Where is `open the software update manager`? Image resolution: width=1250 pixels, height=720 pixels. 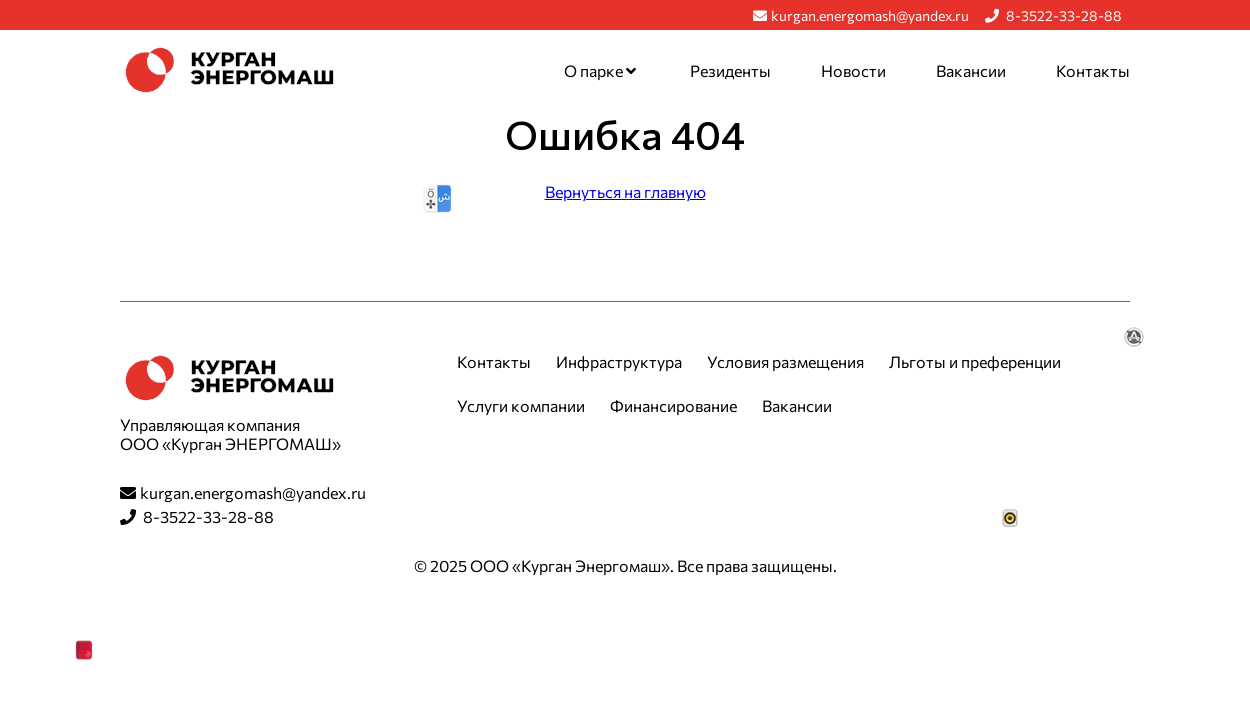 open the software update manager is located at coordinates (1134, 337).